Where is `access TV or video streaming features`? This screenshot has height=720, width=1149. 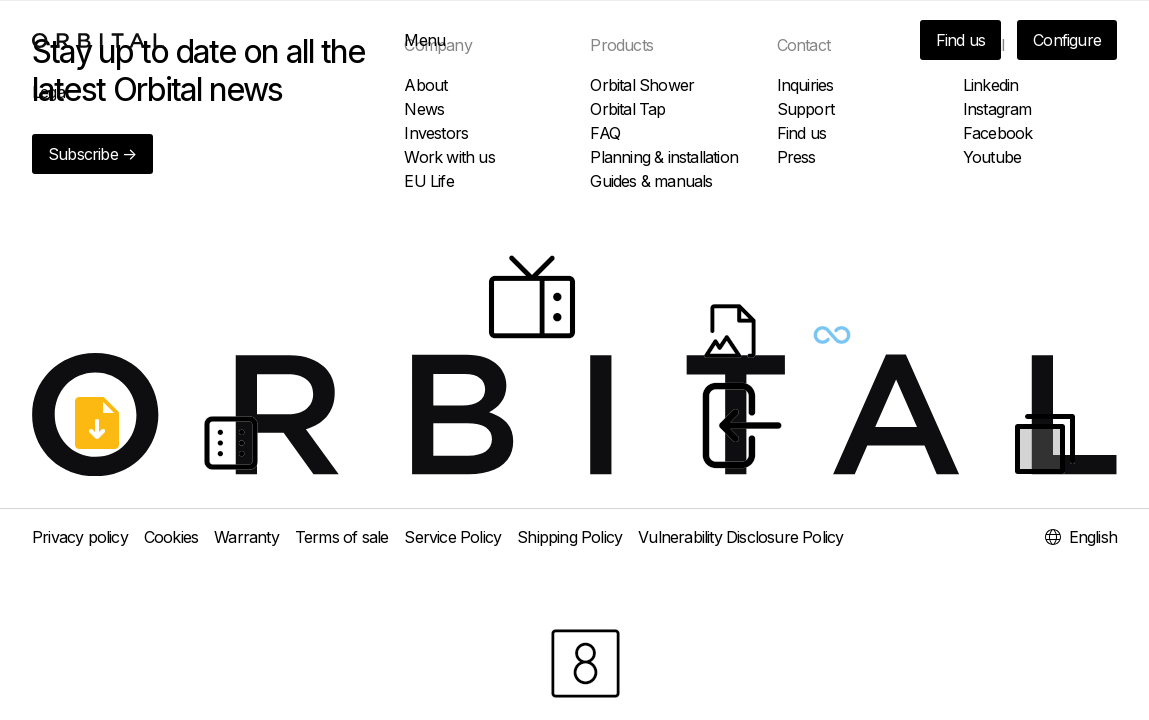
access TV or video streaming features is located at coordinates (532, 302).